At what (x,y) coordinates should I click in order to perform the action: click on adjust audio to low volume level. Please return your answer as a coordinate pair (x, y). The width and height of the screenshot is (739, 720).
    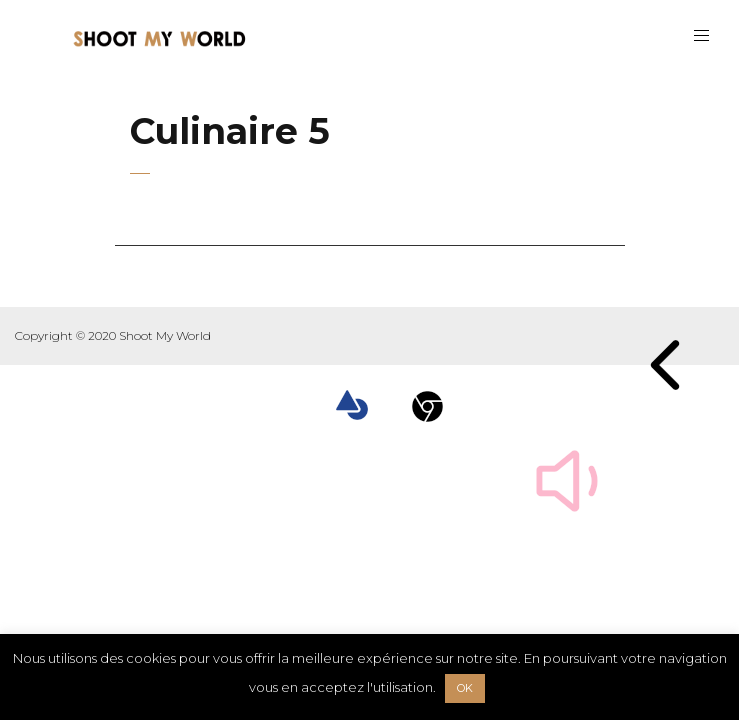
    Looking at the image, I should click on (567, 481).